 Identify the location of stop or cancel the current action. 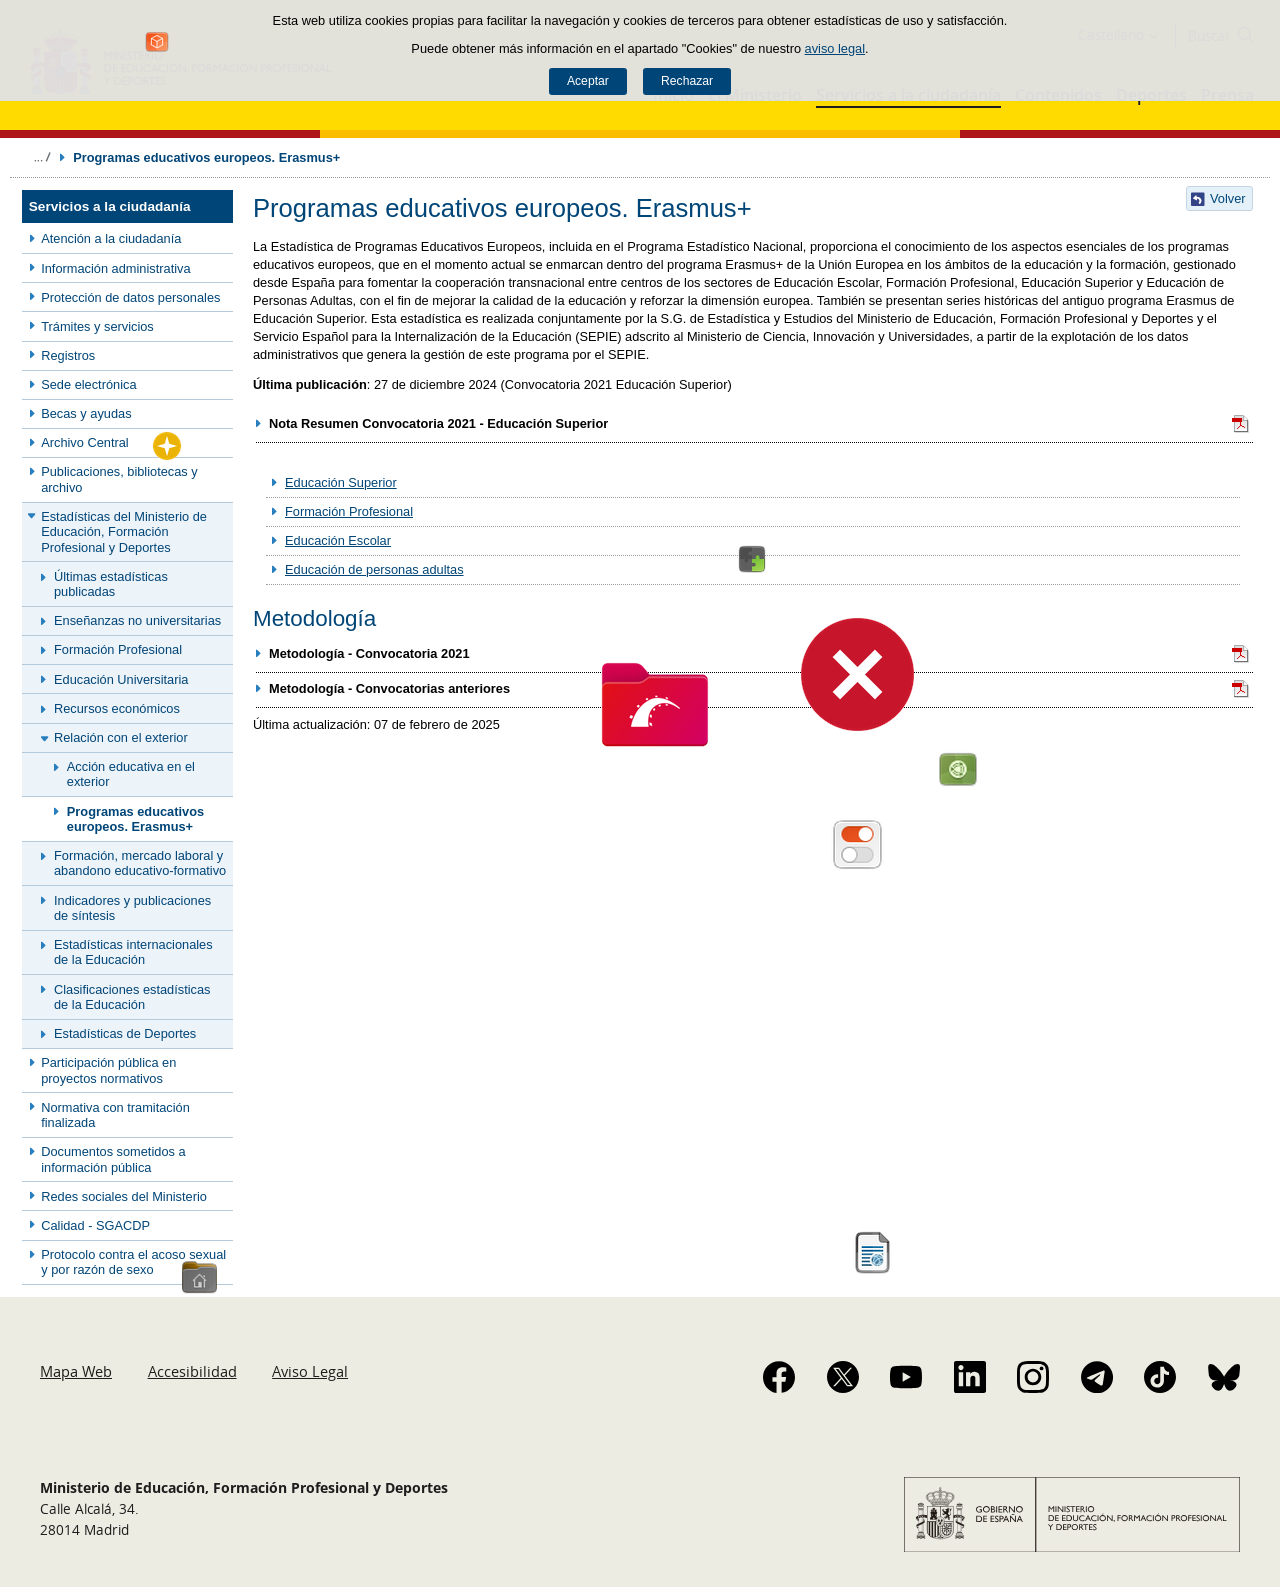
(857, 674).